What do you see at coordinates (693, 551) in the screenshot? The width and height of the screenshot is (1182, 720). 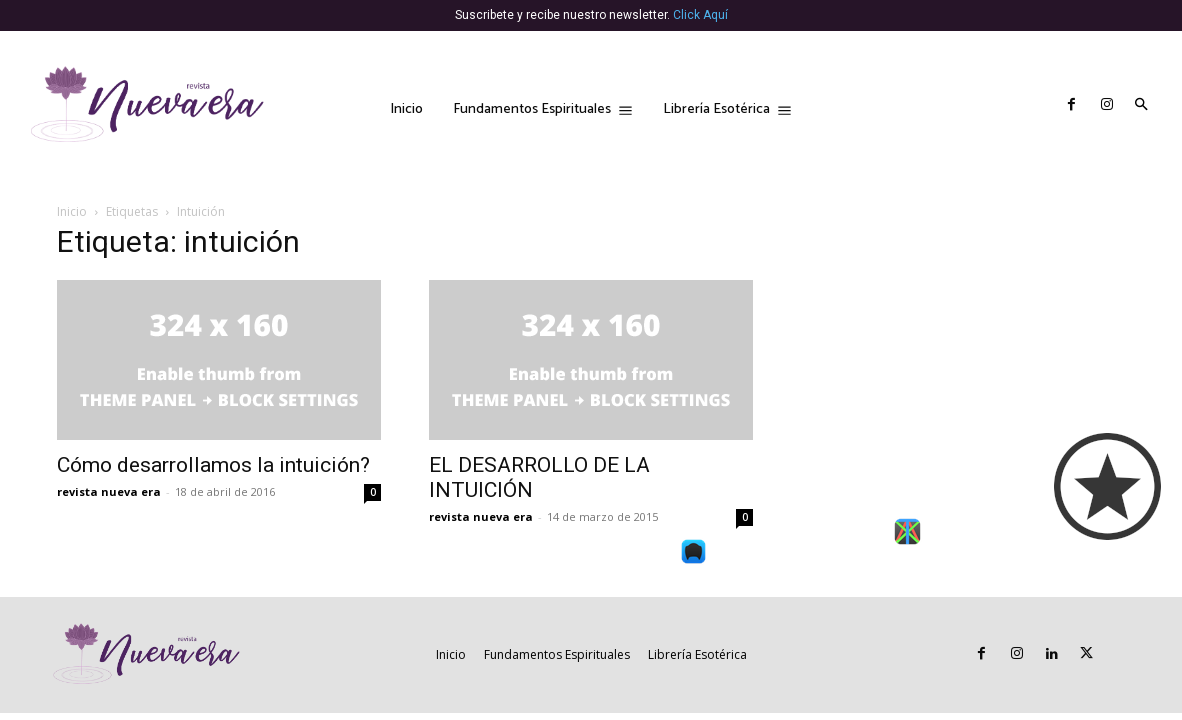 I see `launch redream dreamcast emulator` at bounding box center [693, 551].